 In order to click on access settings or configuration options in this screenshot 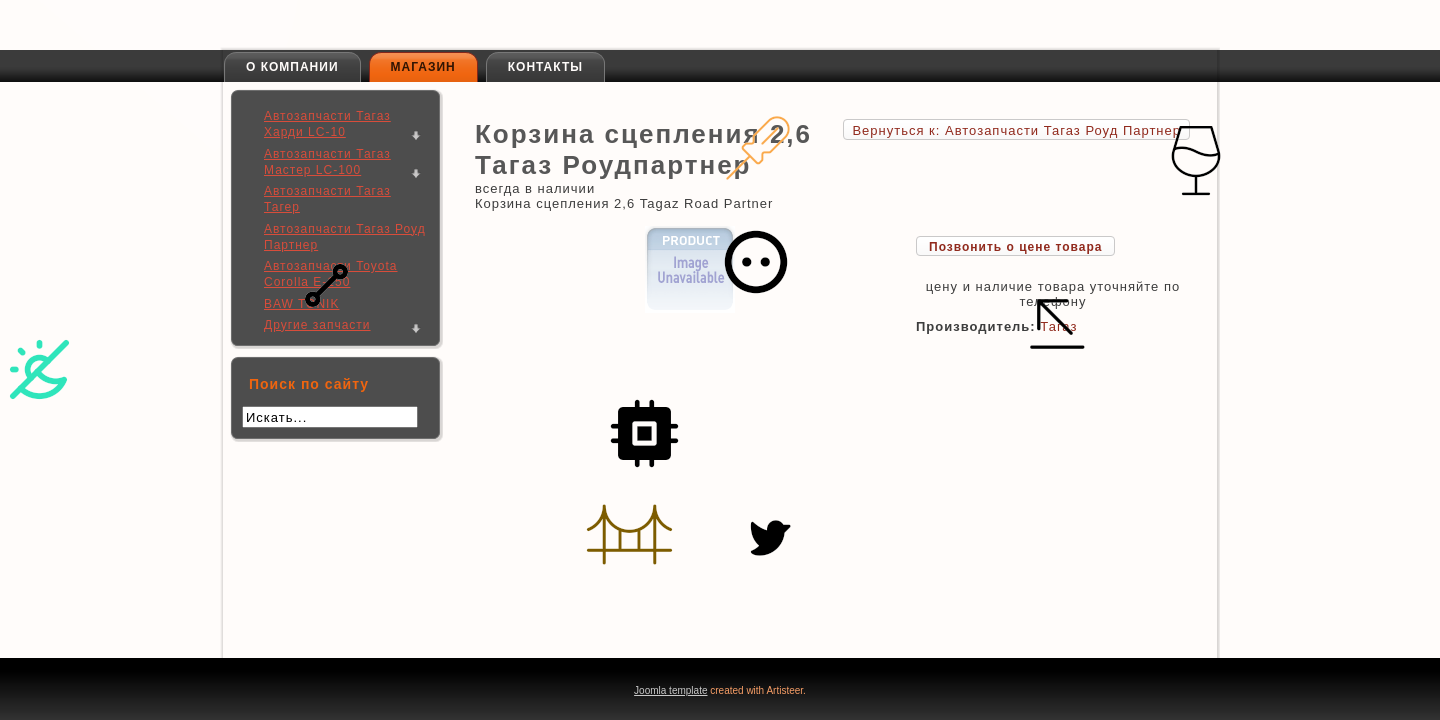, I will do `click(758, 148)`.